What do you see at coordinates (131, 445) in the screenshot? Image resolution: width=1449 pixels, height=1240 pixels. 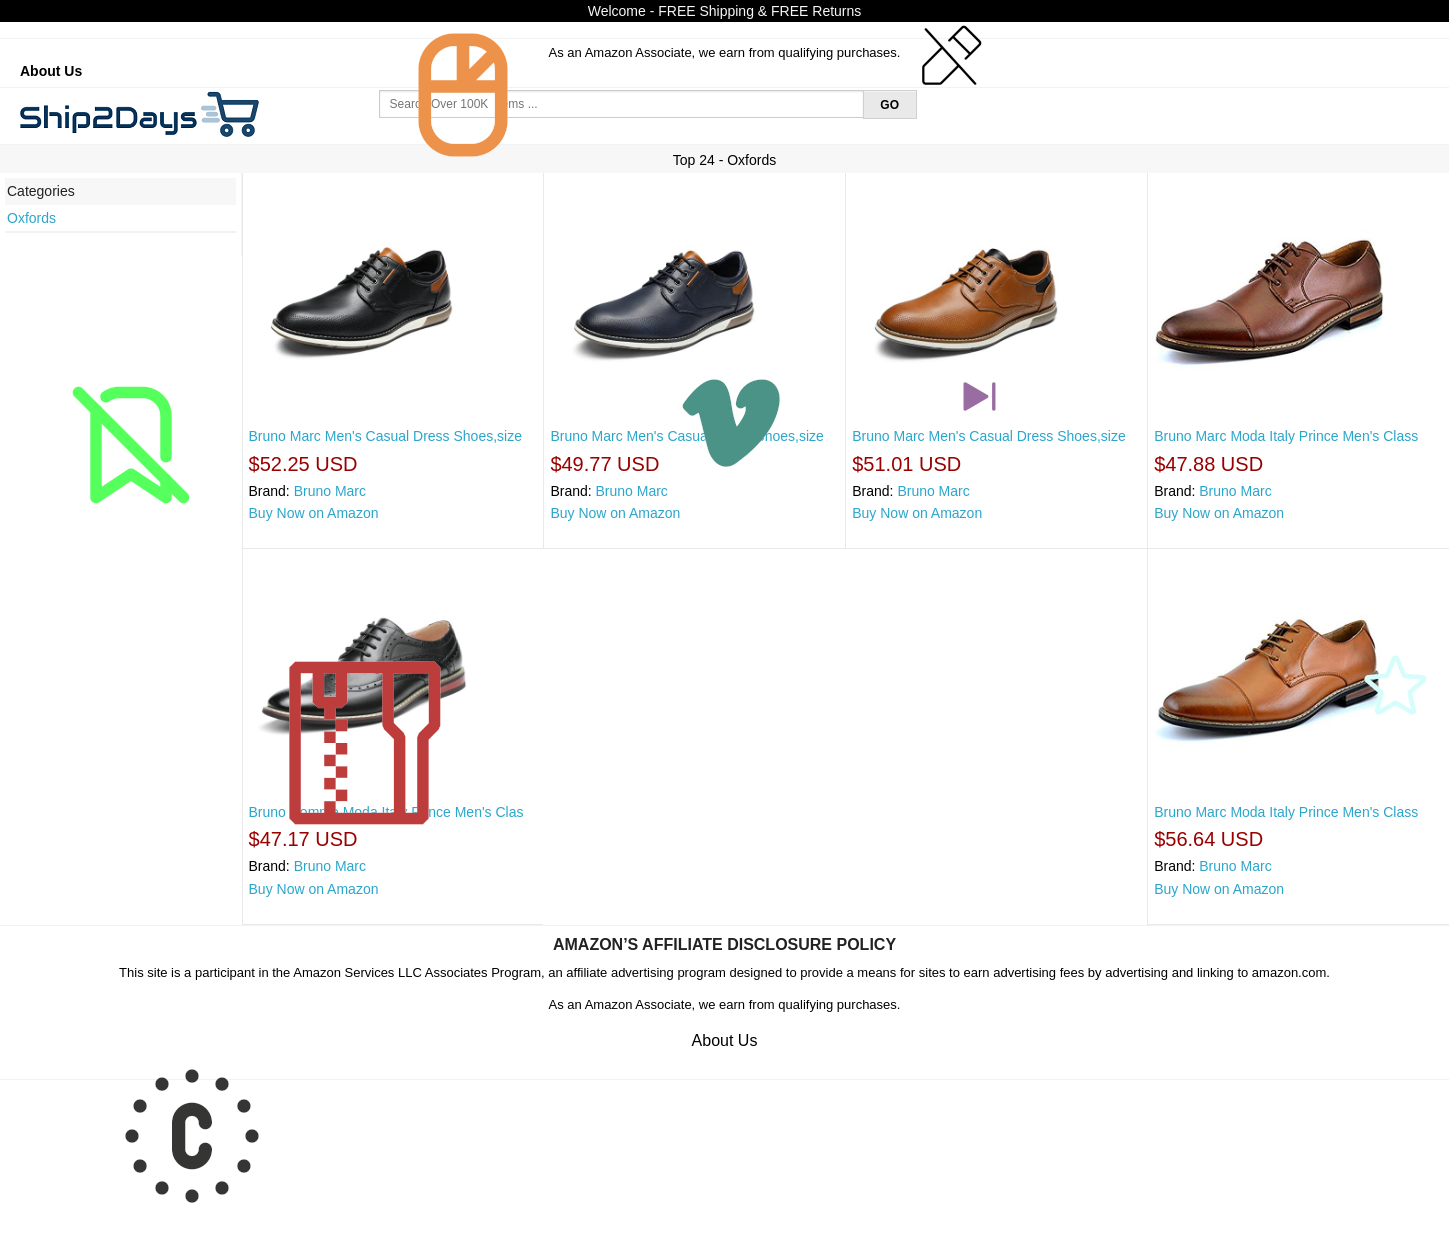 I see `remove item from bookmarks` at bounding box center [131, 445].